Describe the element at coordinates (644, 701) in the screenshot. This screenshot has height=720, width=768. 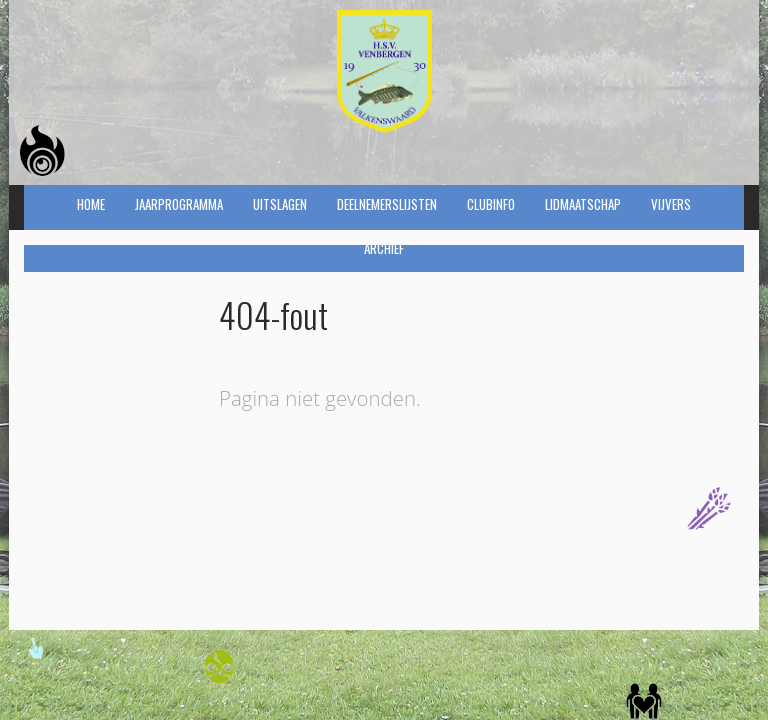
I see `indicates a romantic relationship or couple status` at that location.